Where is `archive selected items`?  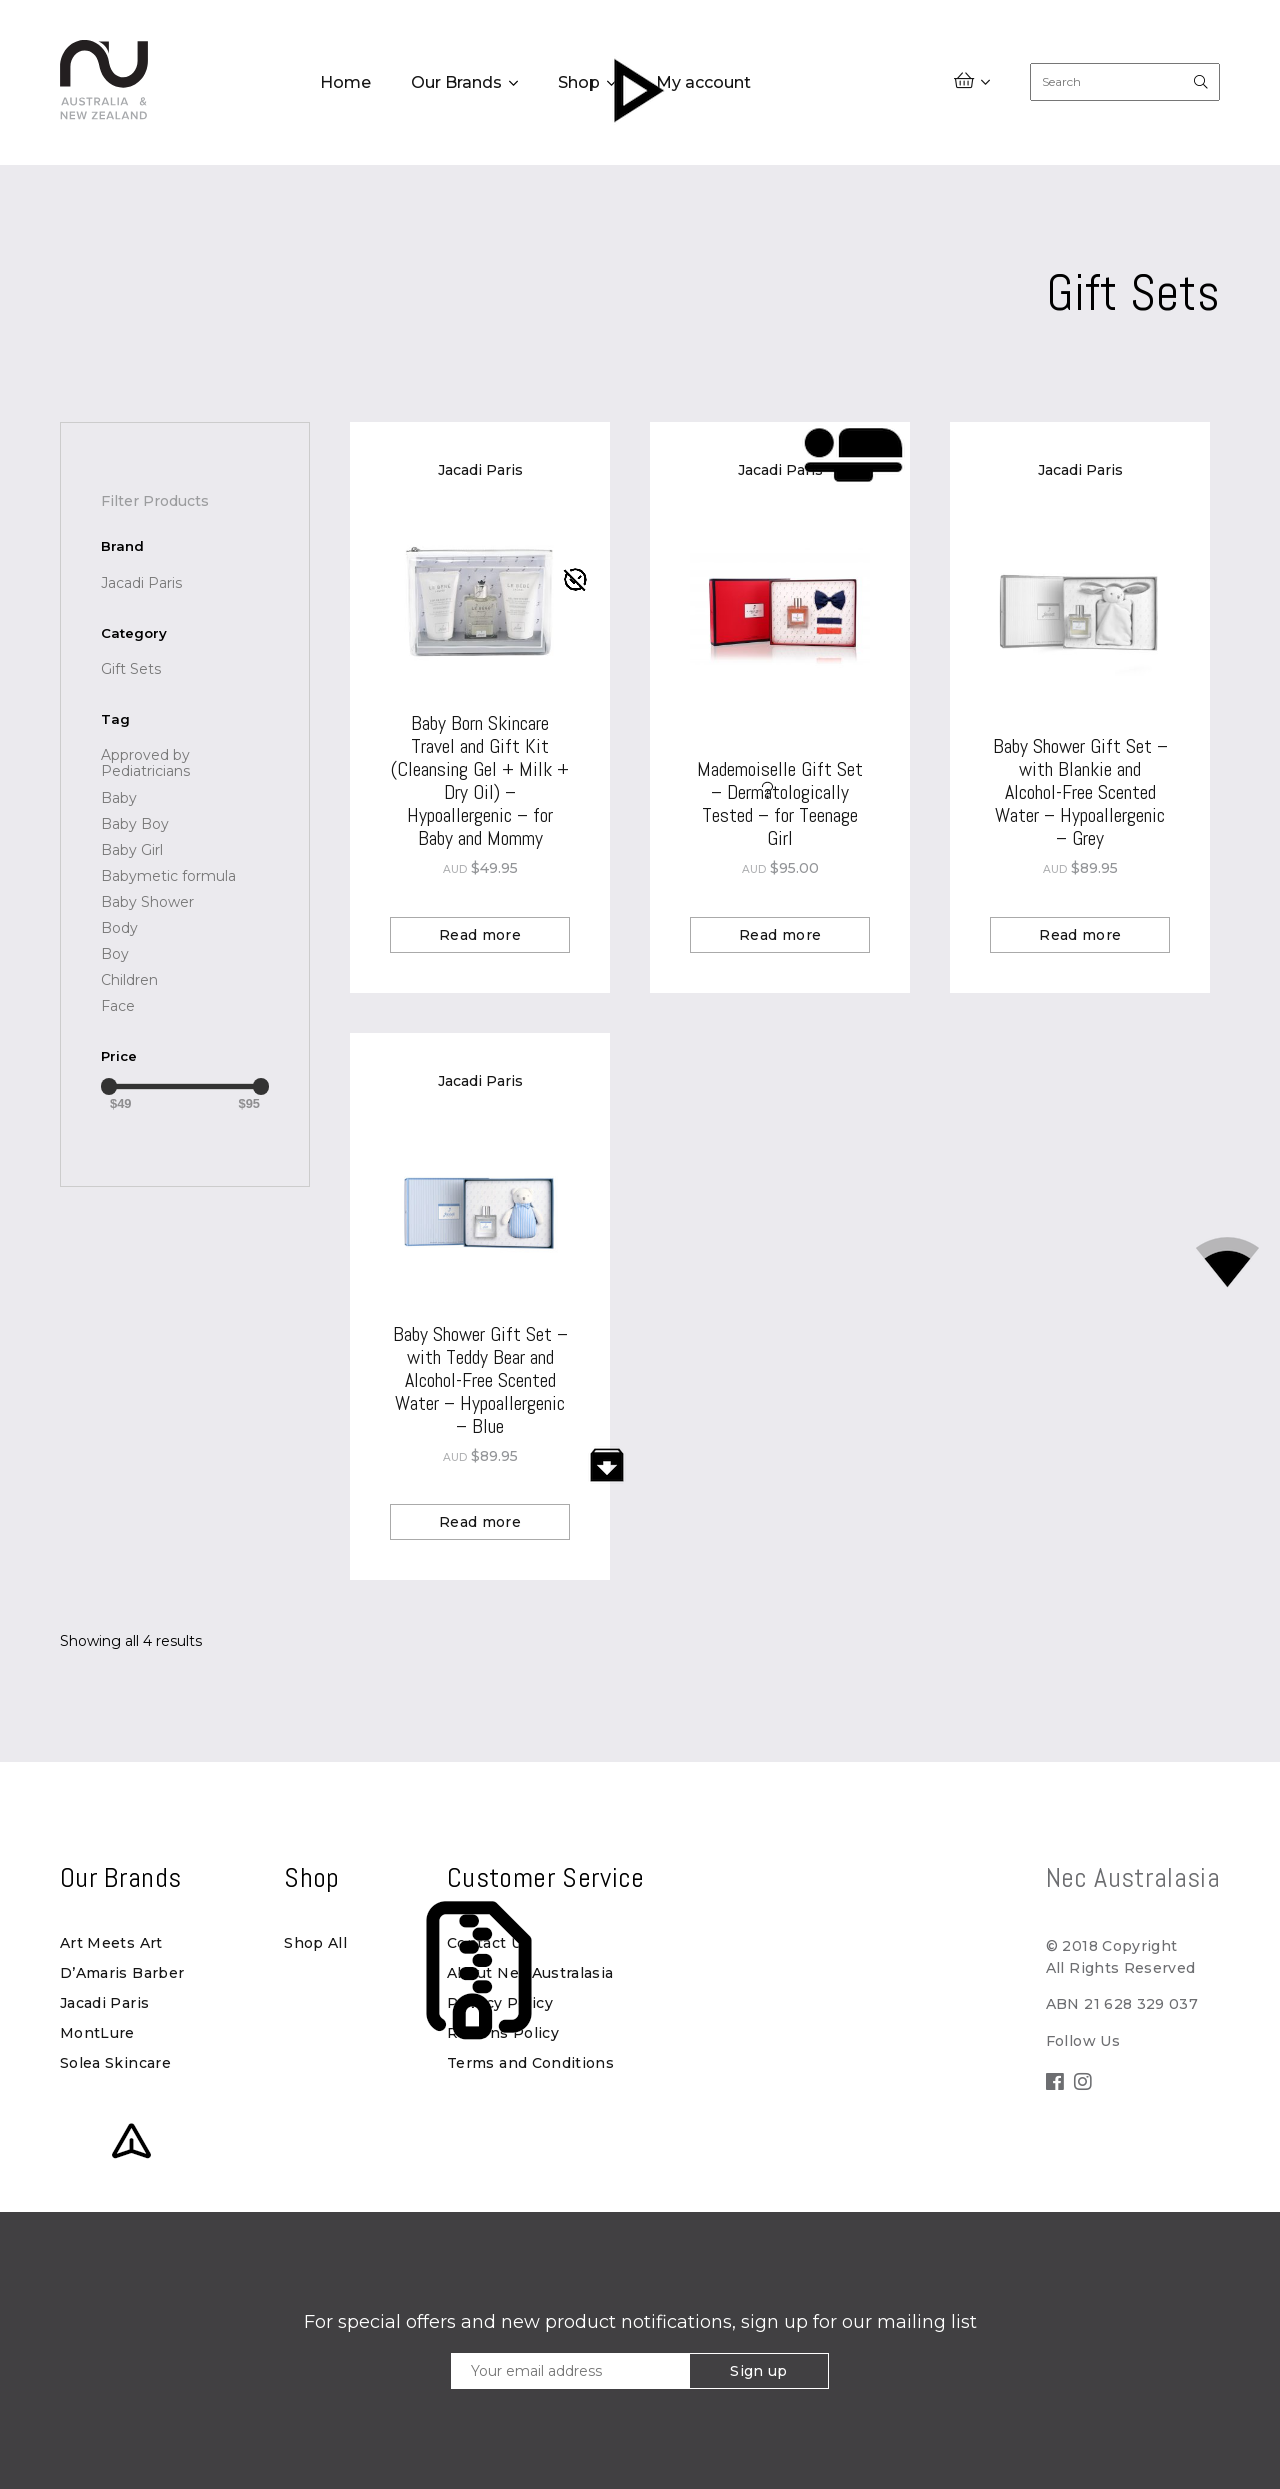 archive selected items is located at coordinates (607, 1465).